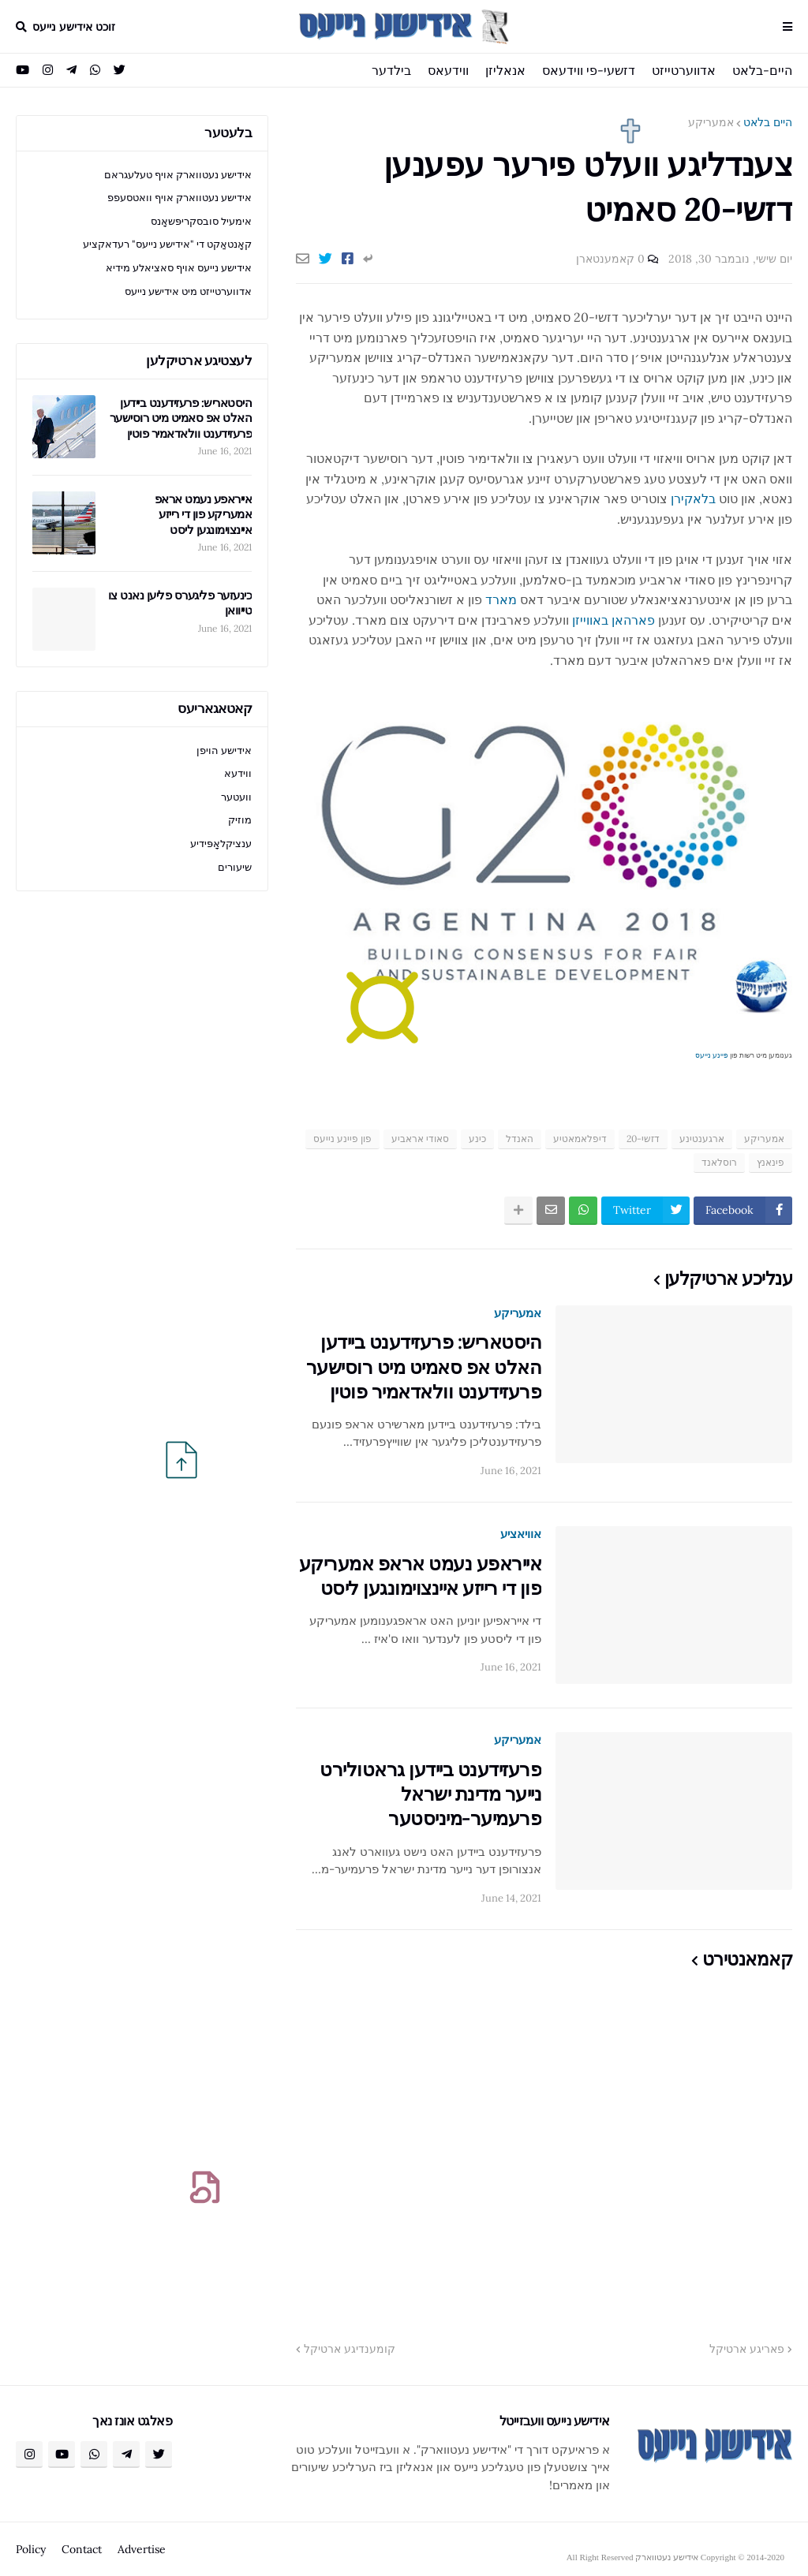 Image resolution: width=808 pixels, height=2576 pixels. I want to click on upload a file, so click(181, 1460).